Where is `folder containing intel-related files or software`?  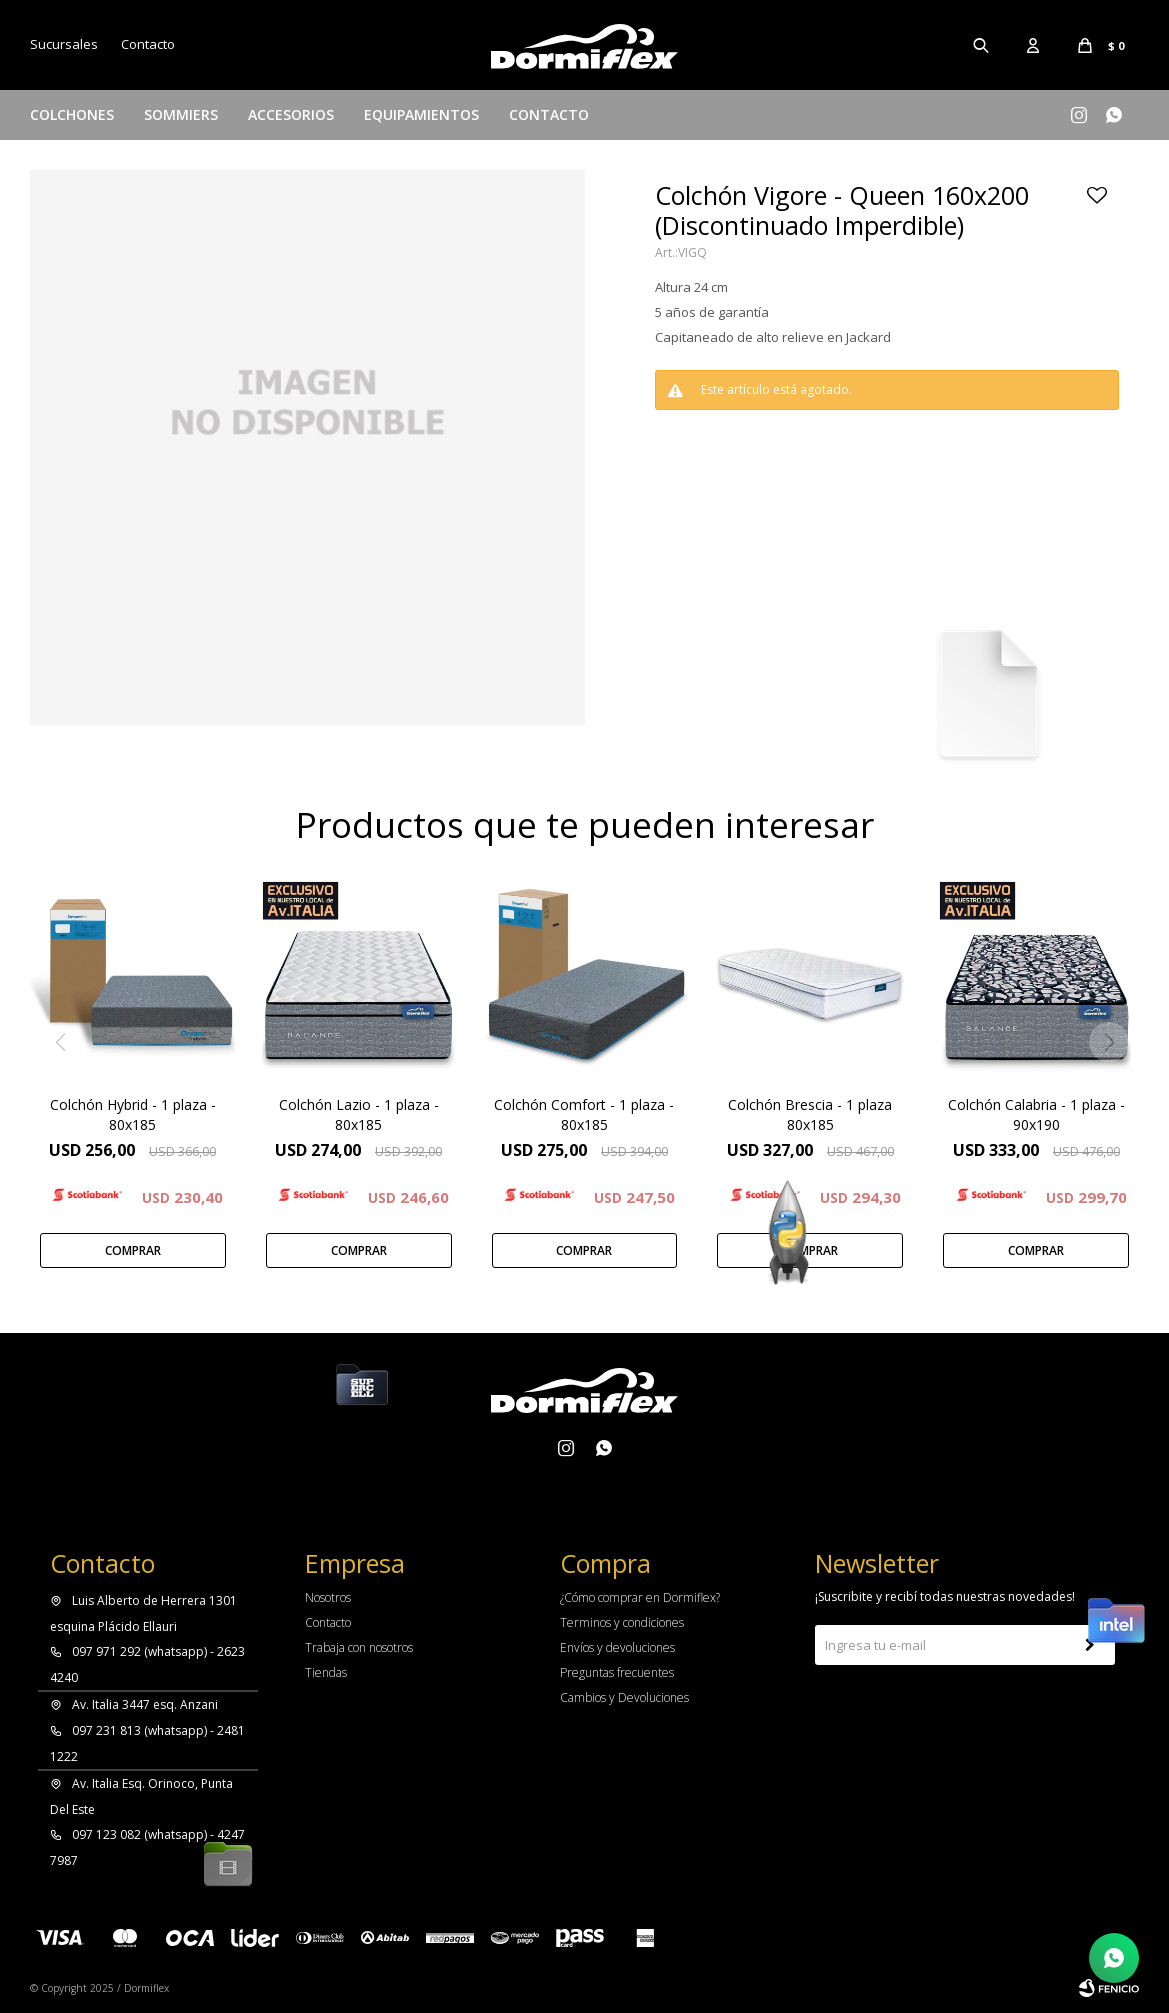
folder containing intel-related files or software is located at coordinates (1116, 1622).